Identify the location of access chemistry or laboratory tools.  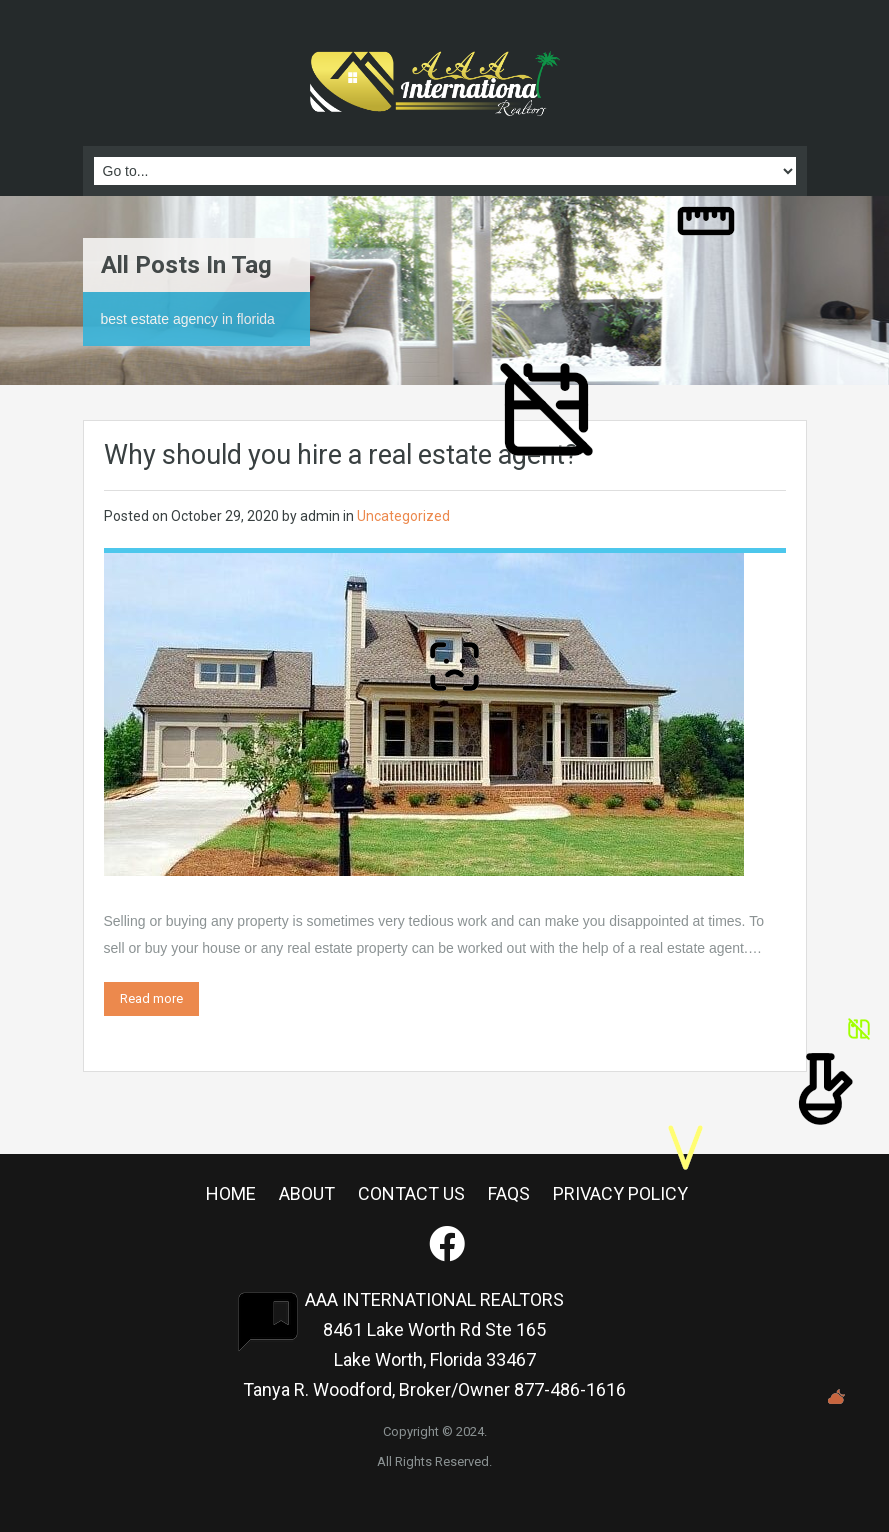
(824, 1089).